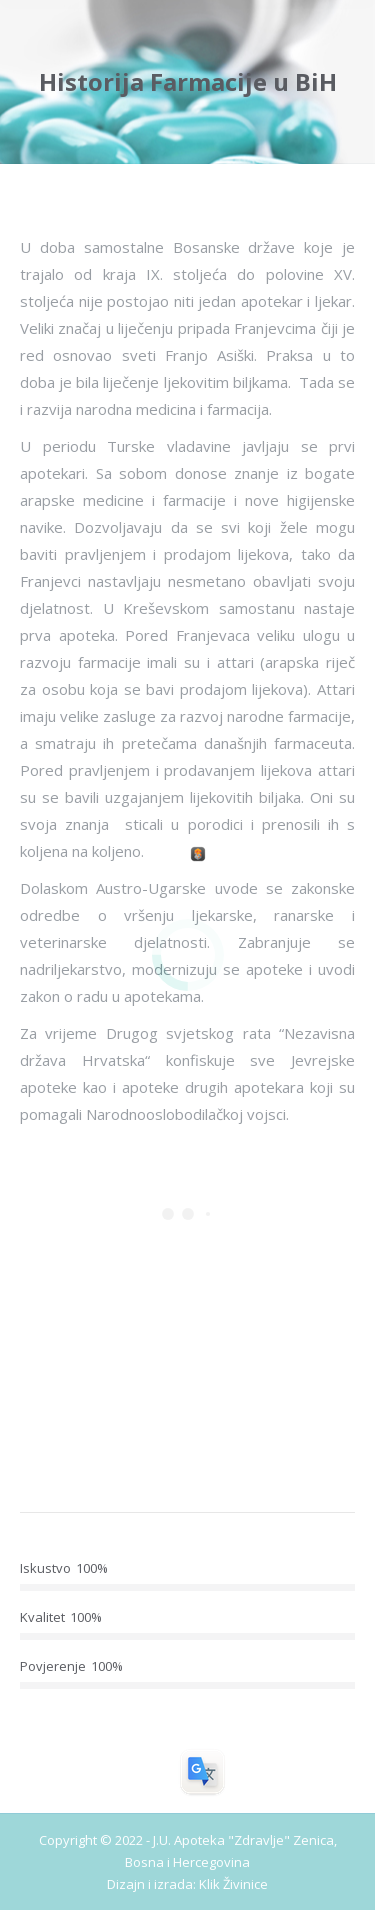 The height and width of the screenshot is (1910, 375). What do you see at coordinates (198, 854) in the screenshot?
I see `open splash app` at bounding box center [198, 854].